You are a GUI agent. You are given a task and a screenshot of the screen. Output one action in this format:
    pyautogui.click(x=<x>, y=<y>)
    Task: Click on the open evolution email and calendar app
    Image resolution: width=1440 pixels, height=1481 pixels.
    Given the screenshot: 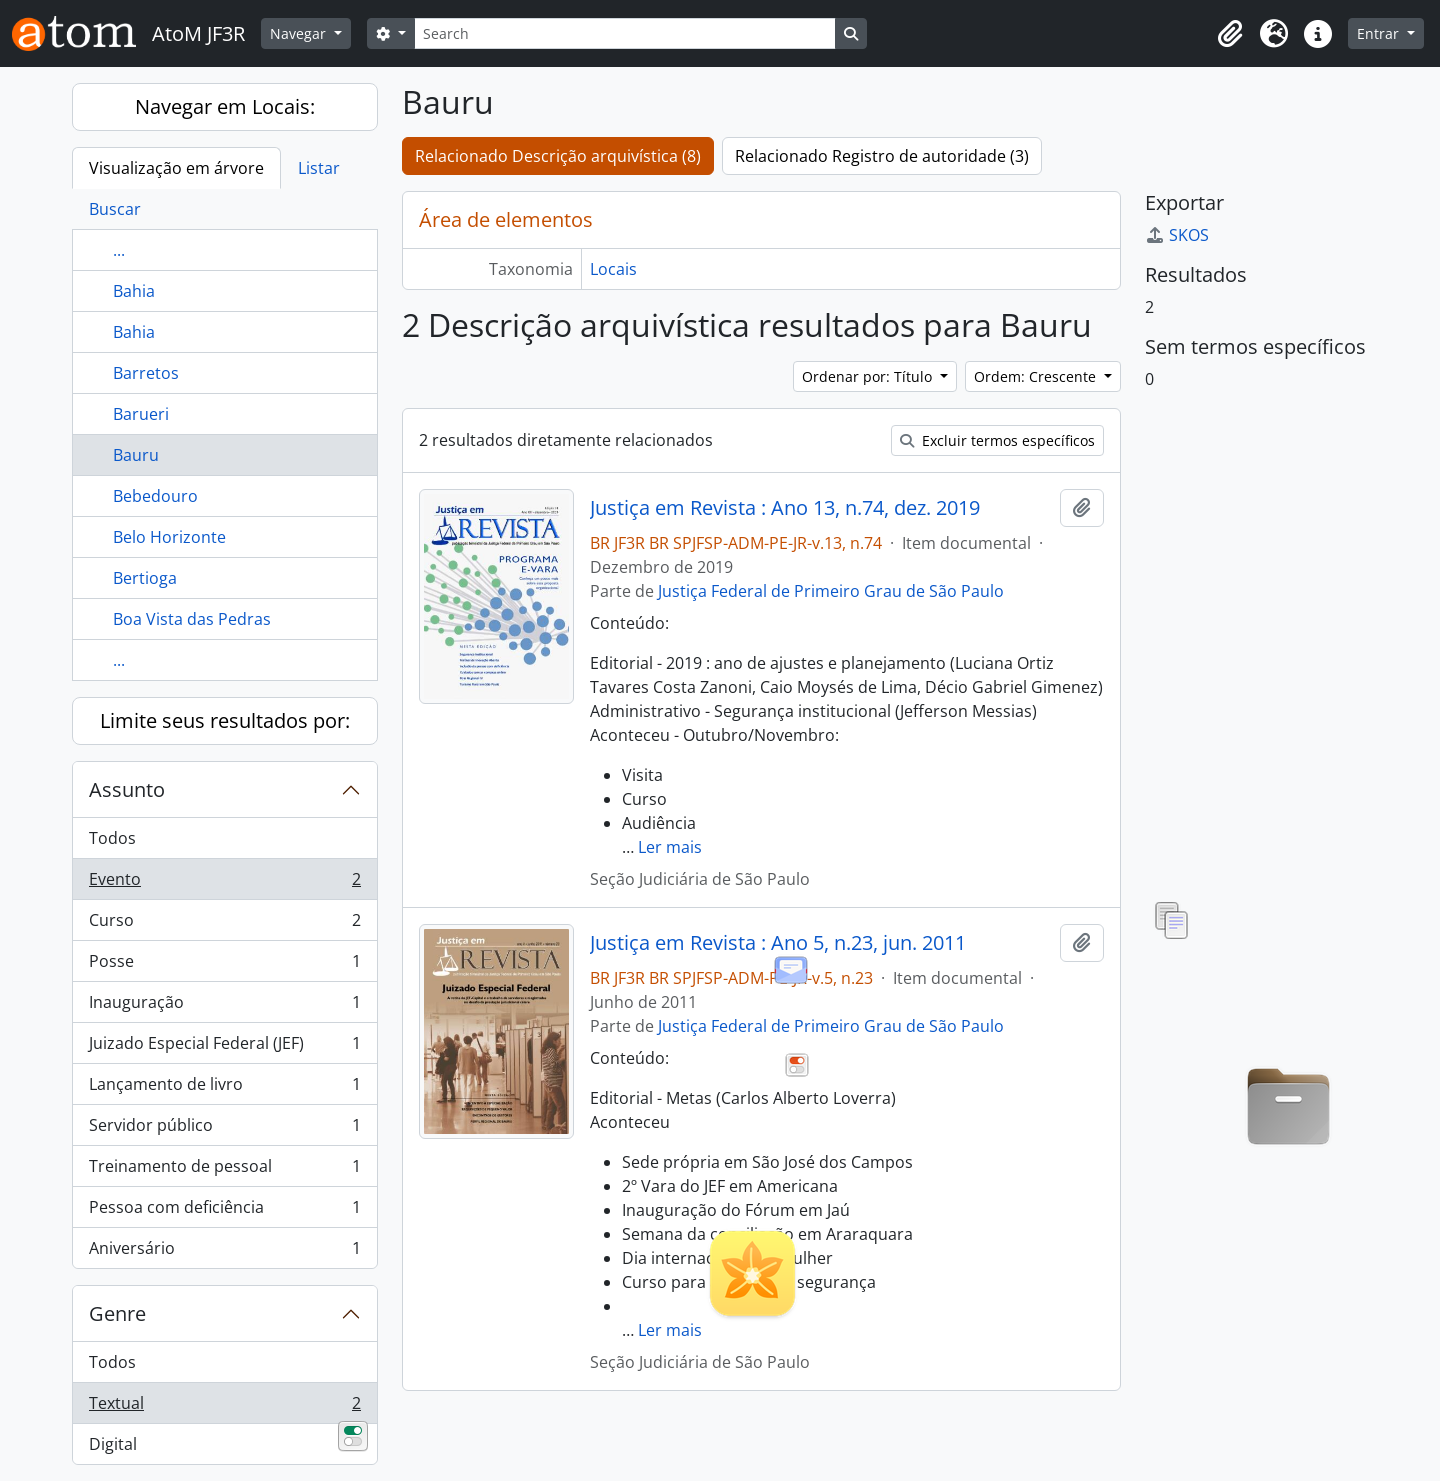 What is the action you would take?
    pyautogui.click(x=791, y=970)
    